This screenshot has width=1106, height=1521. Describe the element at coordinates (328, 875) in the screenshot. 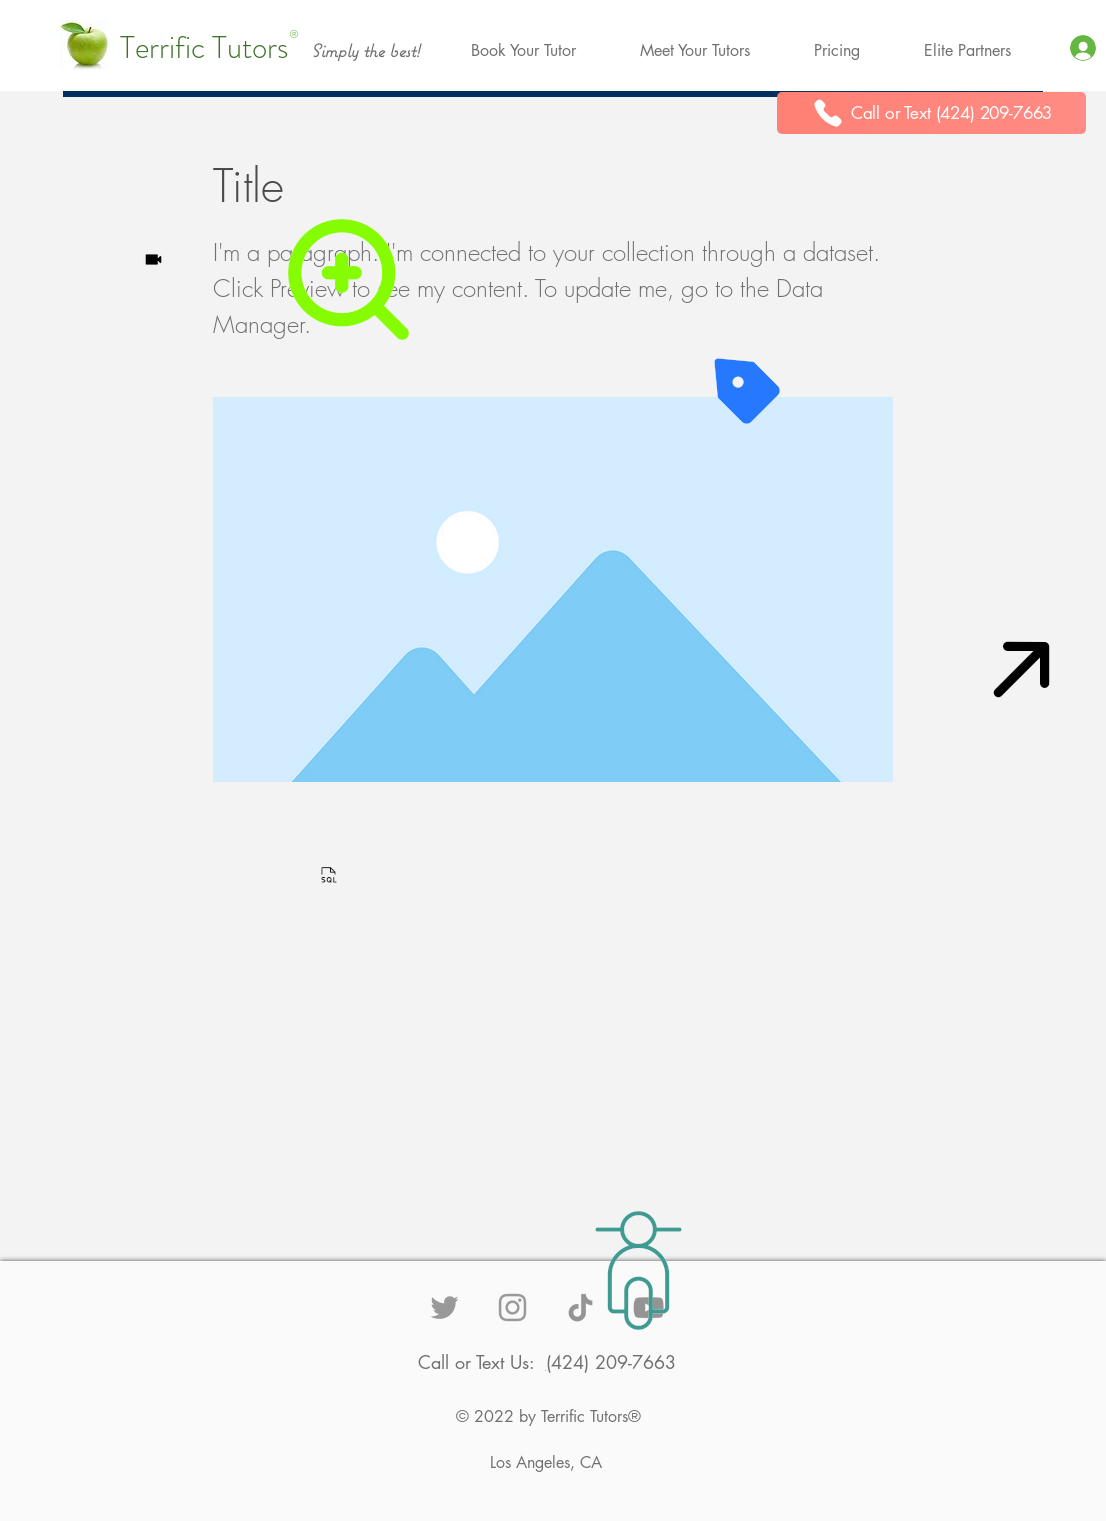

I see `open or view an SQL database file` at that location.